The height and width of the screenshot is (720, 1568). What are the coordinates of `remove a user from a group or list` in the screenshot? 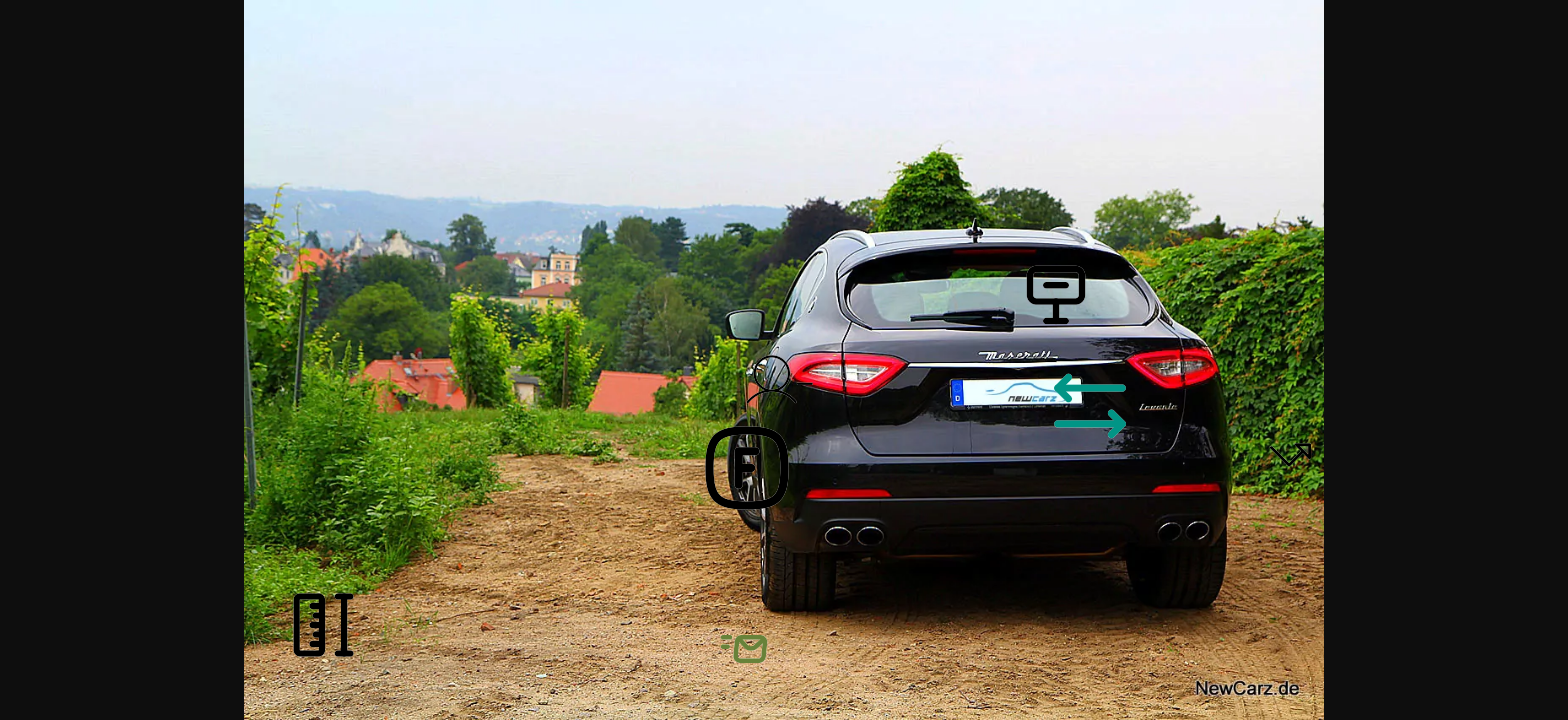 It's located at (777, 381).